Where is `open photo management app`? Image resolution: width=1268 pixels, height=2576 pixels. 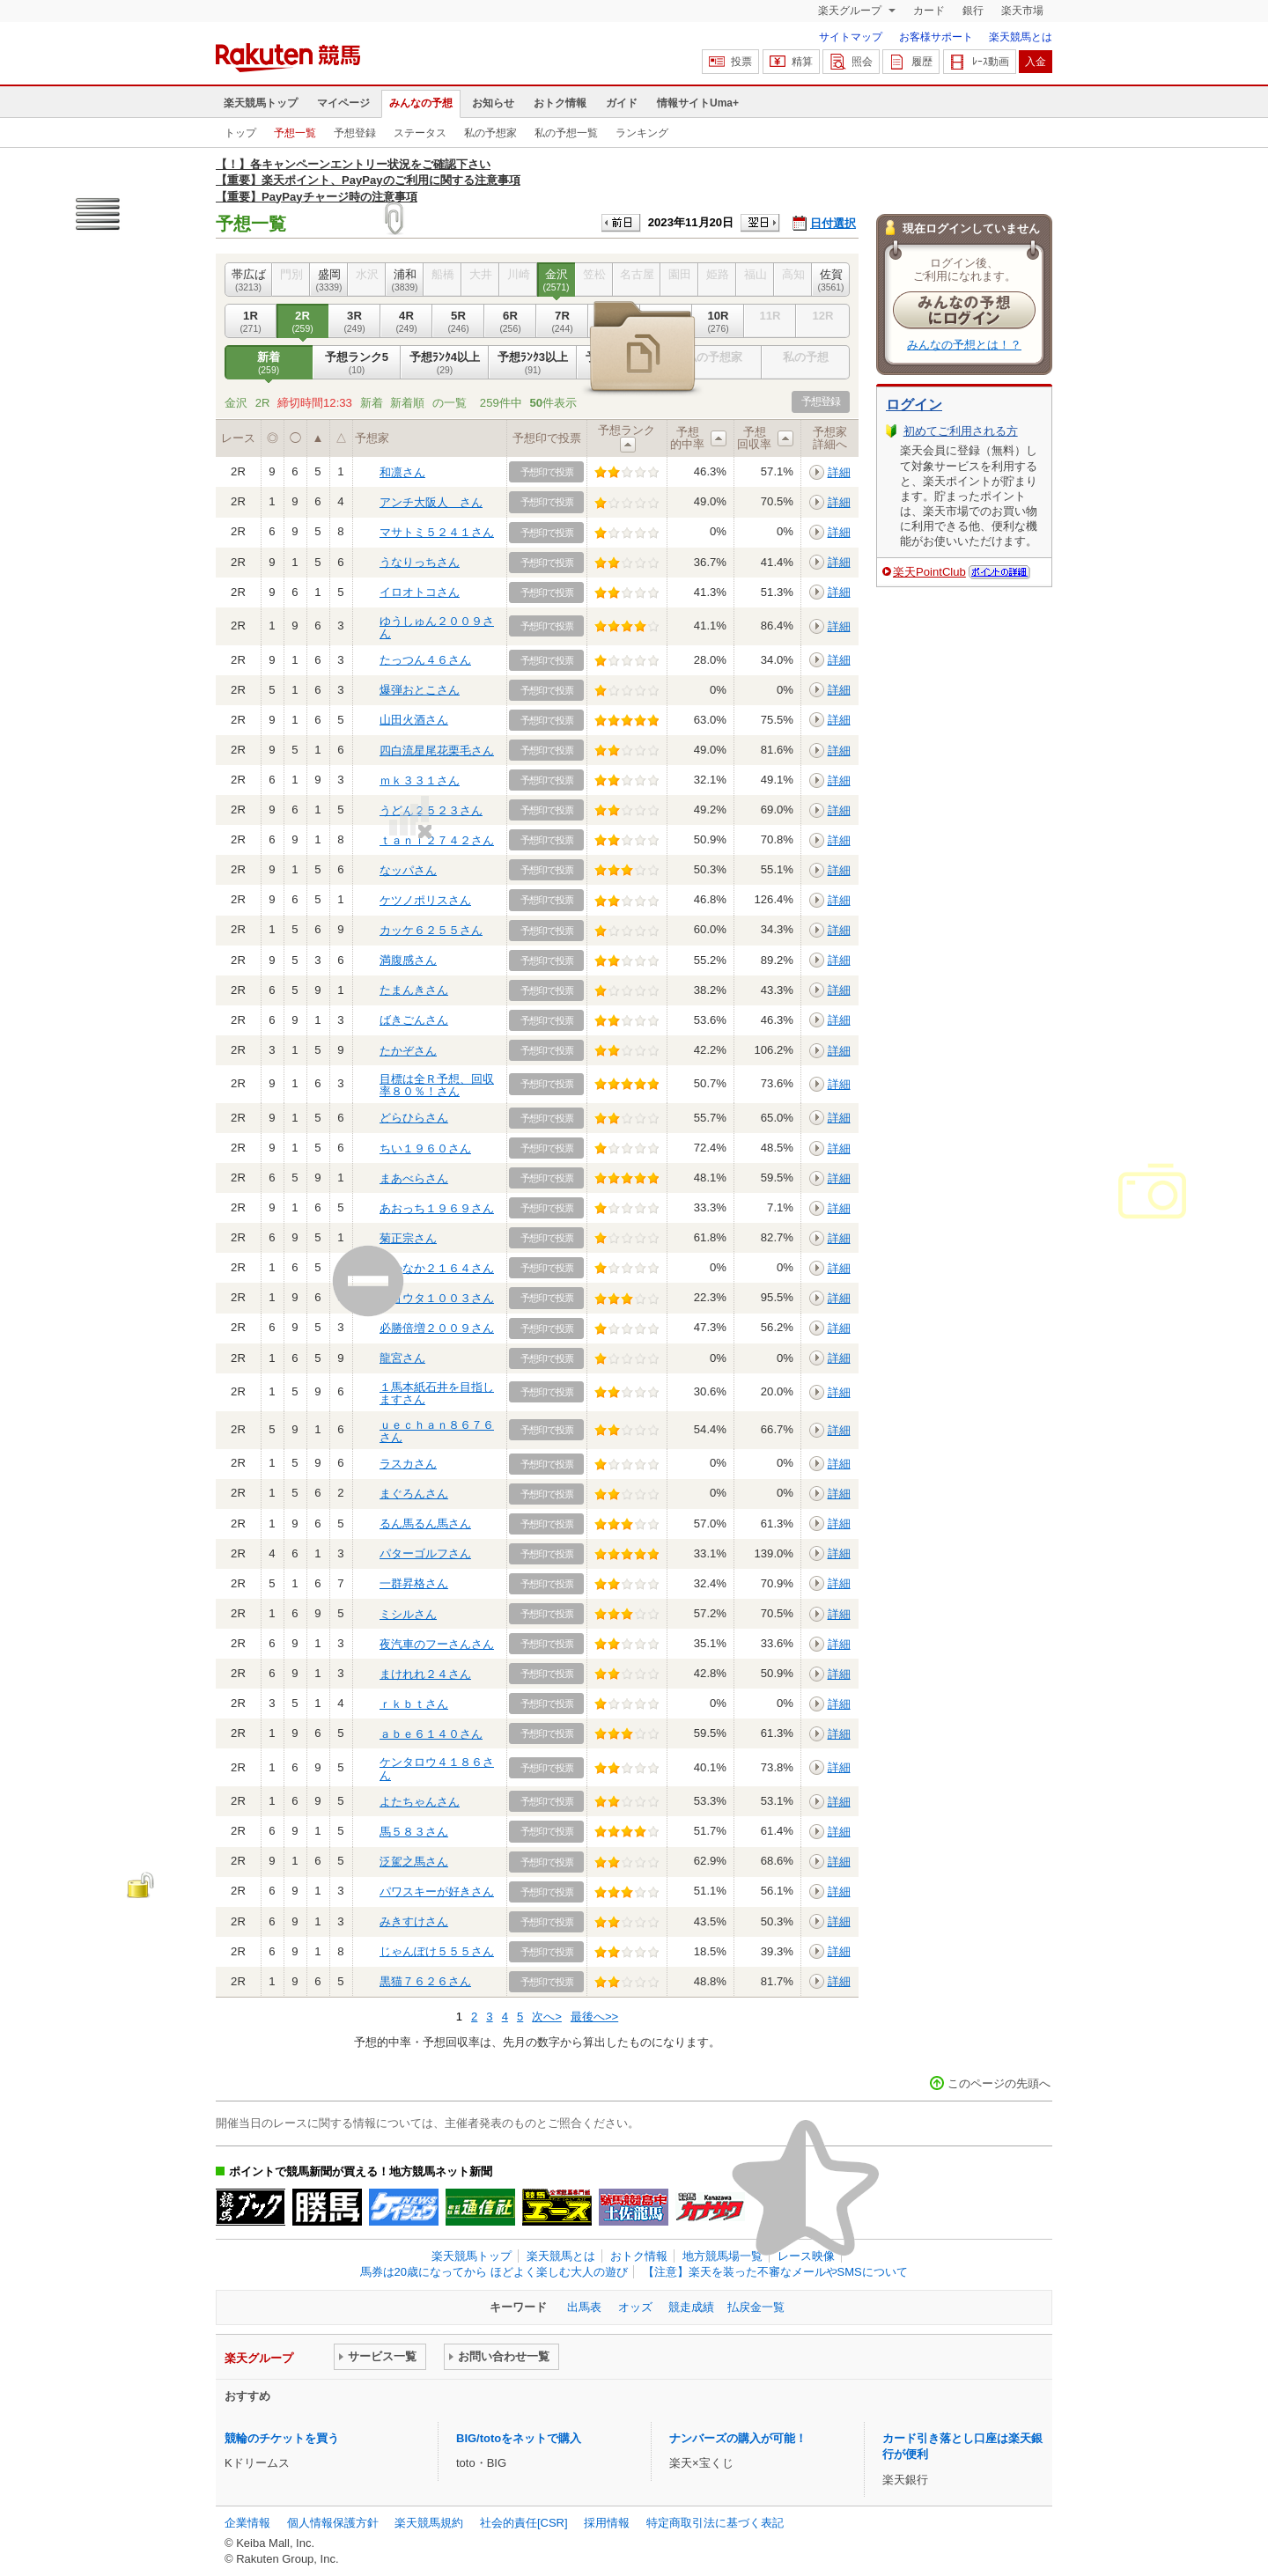 open photo management app is located at coordinates (1152, 1189).